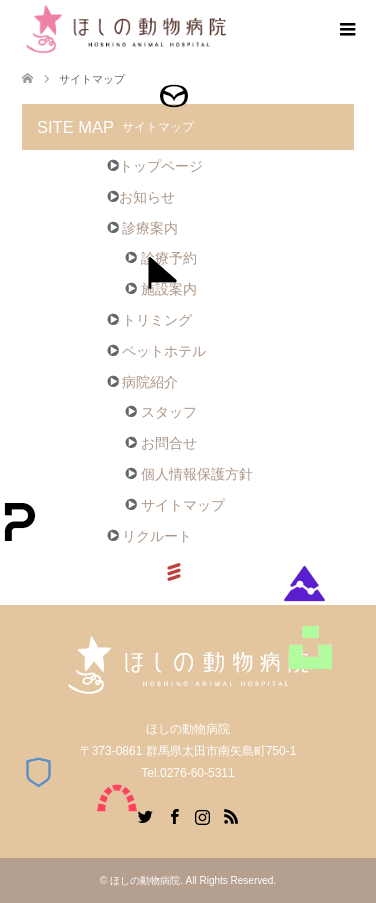  What do you see at coordinates (174, 572) in the screenshot?
I see `ericsson brand logo` at bounding box center [174, 572].